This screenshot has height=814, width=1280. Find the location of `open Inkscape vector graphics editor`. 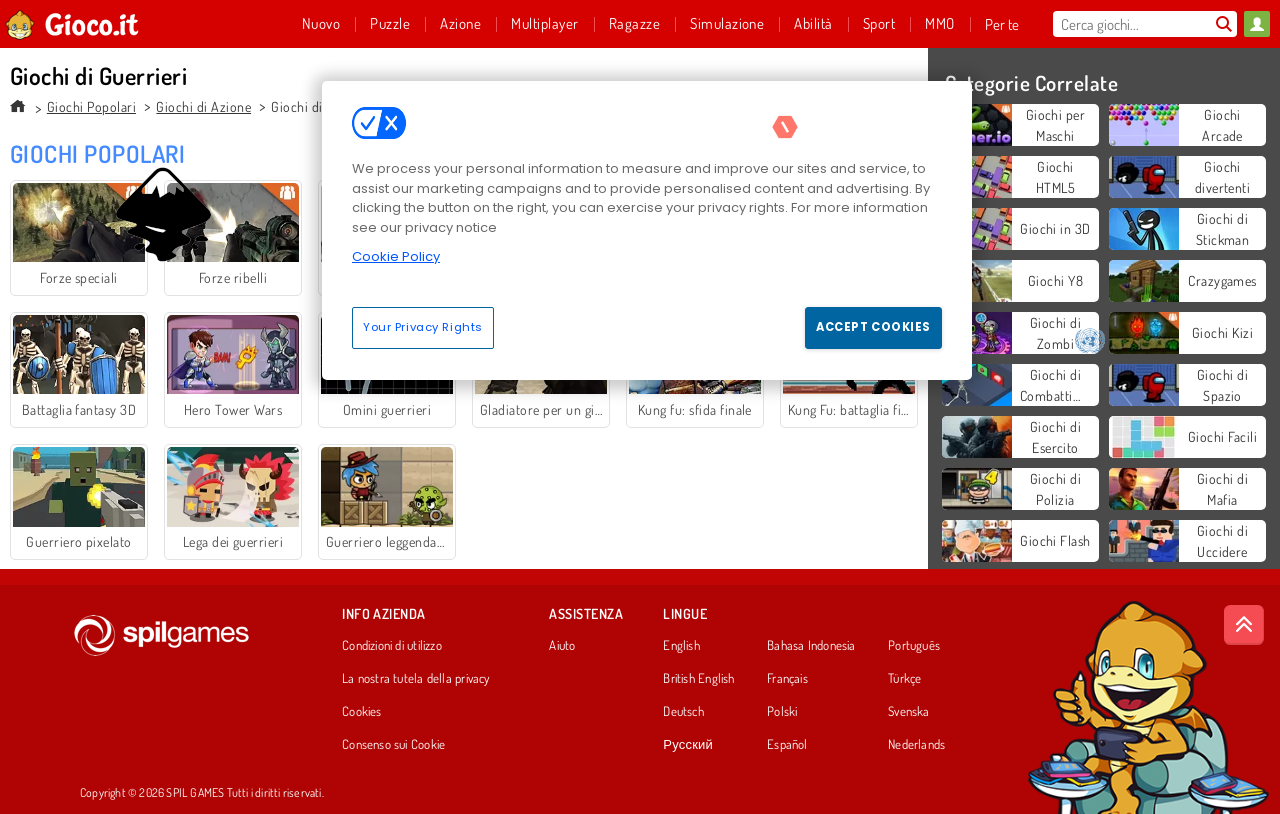

open Inkscape vector graphics editor is located at coordinates (163, 214).